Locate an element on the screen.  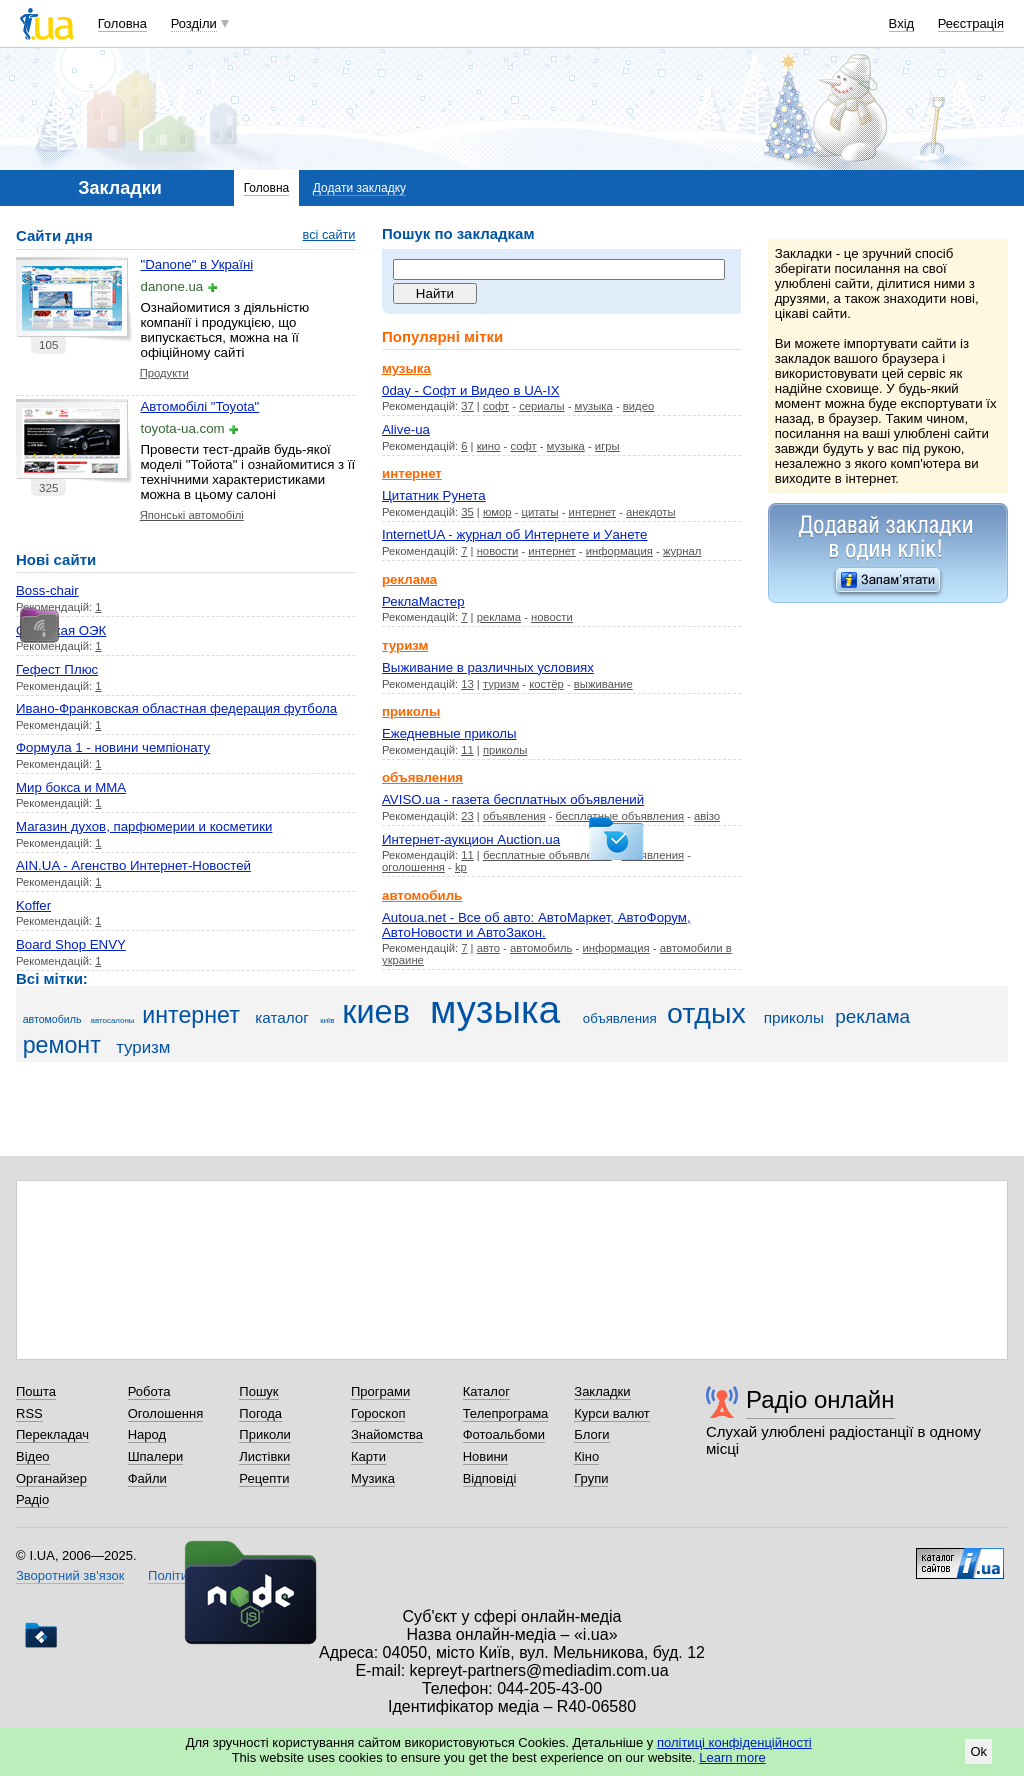
open microsoft kaizala files folder is located at coordinates (616, 840).